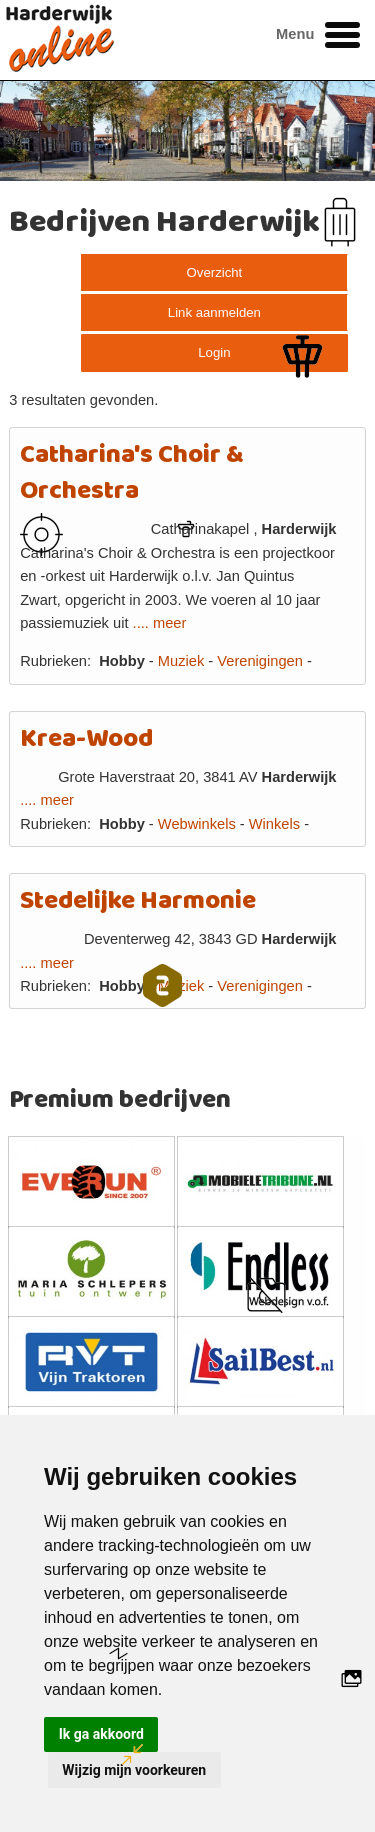  What do you see at coordinates (351, 1678) in the screenshot?
I see `view photo gallery or image library` at bounding box center [351, 1678].